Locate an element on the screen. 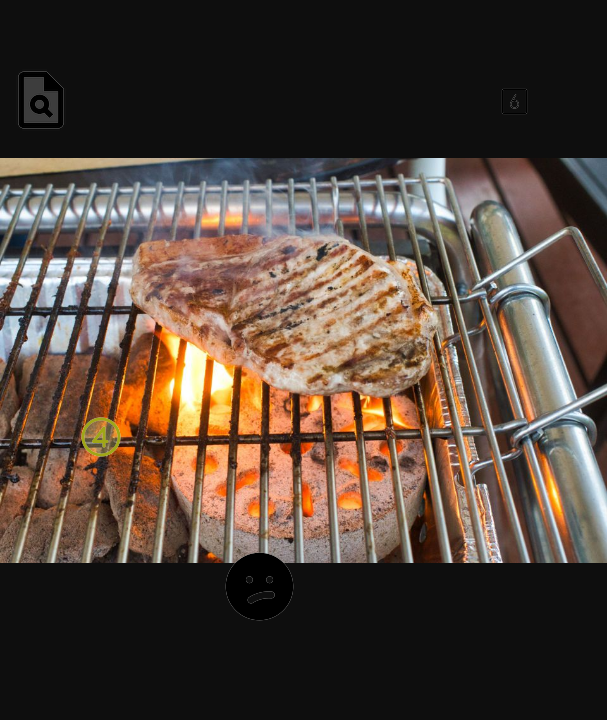 The image size is (607, 720). search within a document is located at coordinates (41, 100).